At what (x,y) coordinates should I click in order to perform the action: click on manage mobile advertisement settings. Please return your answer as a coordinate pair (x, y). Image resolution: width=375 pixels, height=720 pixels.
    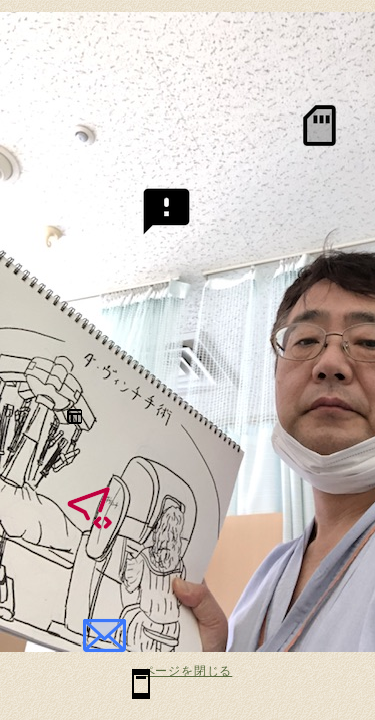
    Looking at the image, I should click on (141, 684).